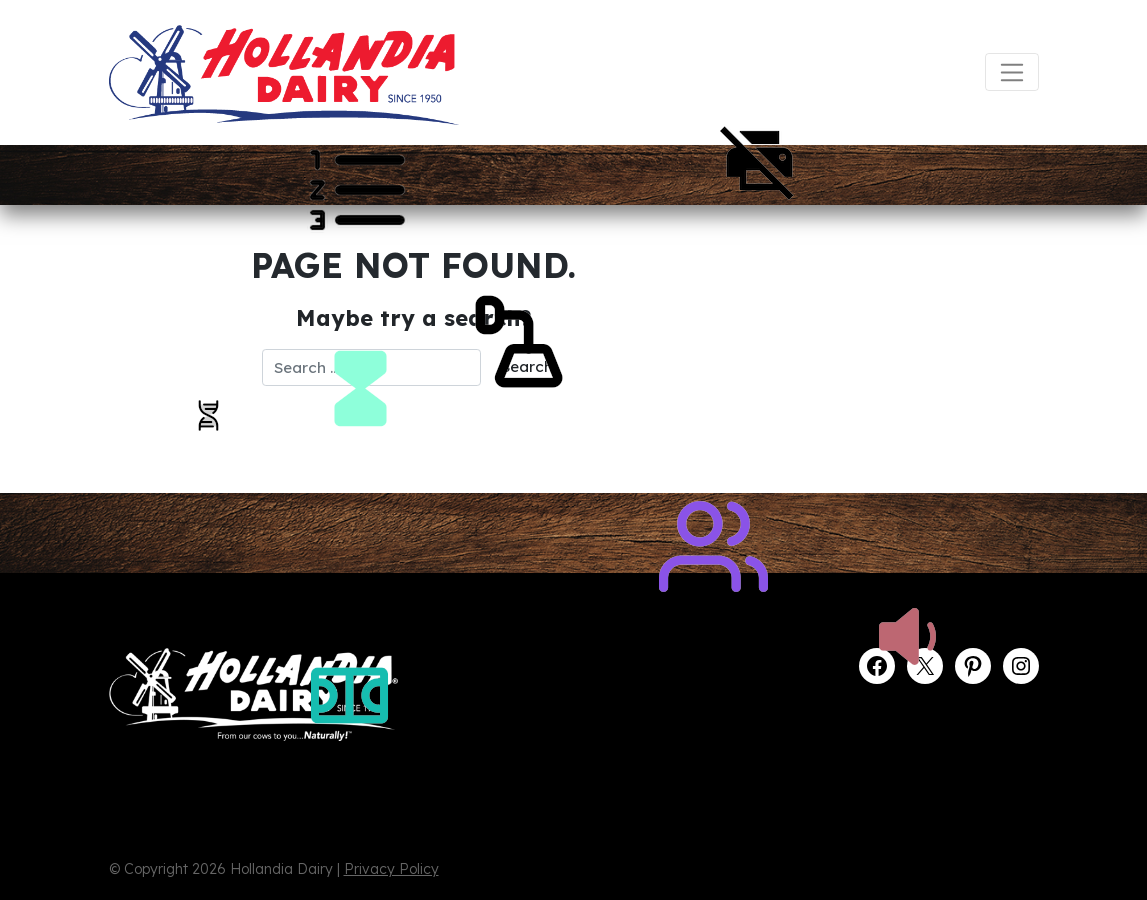 The width and height of the screenshot is (1147, 900). What do you see at coordinates (759, 160) in the screenshot?
I see `printing is unavailable or disabled` at bounding box center [759, 160].